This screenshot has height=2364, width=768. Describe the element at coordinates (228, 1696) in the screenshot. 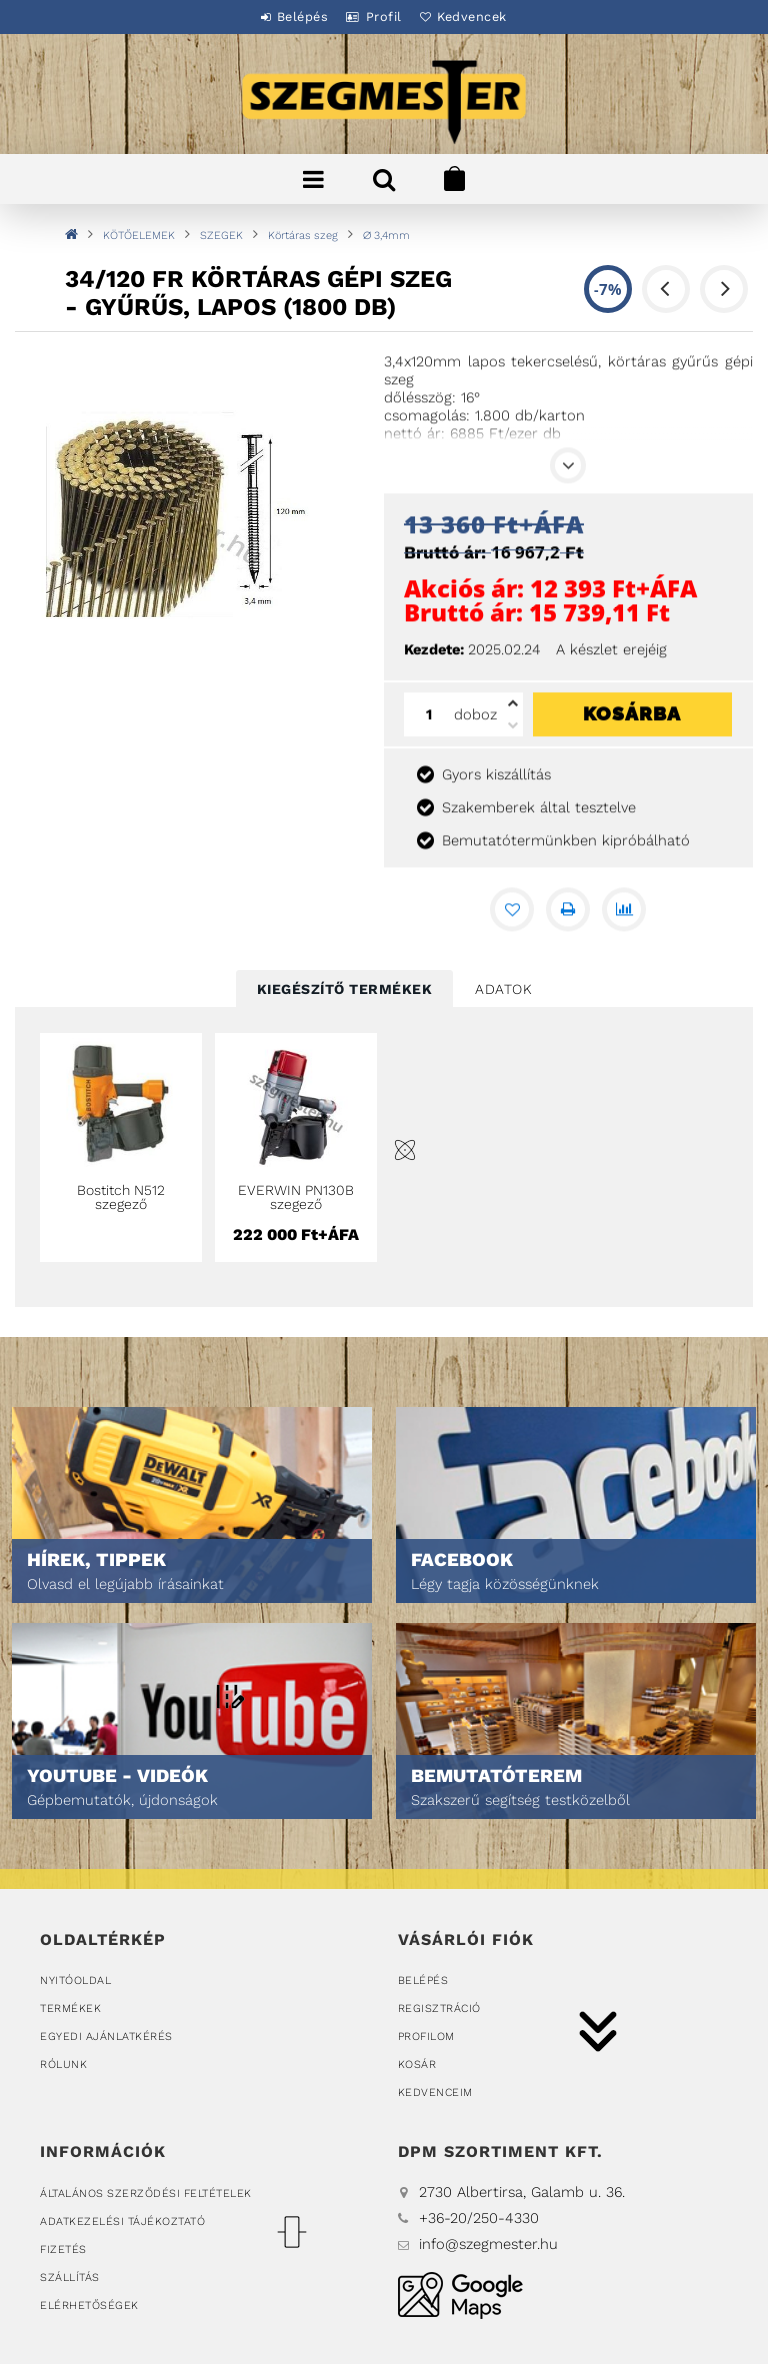

I see `edit road or route details` at that location.